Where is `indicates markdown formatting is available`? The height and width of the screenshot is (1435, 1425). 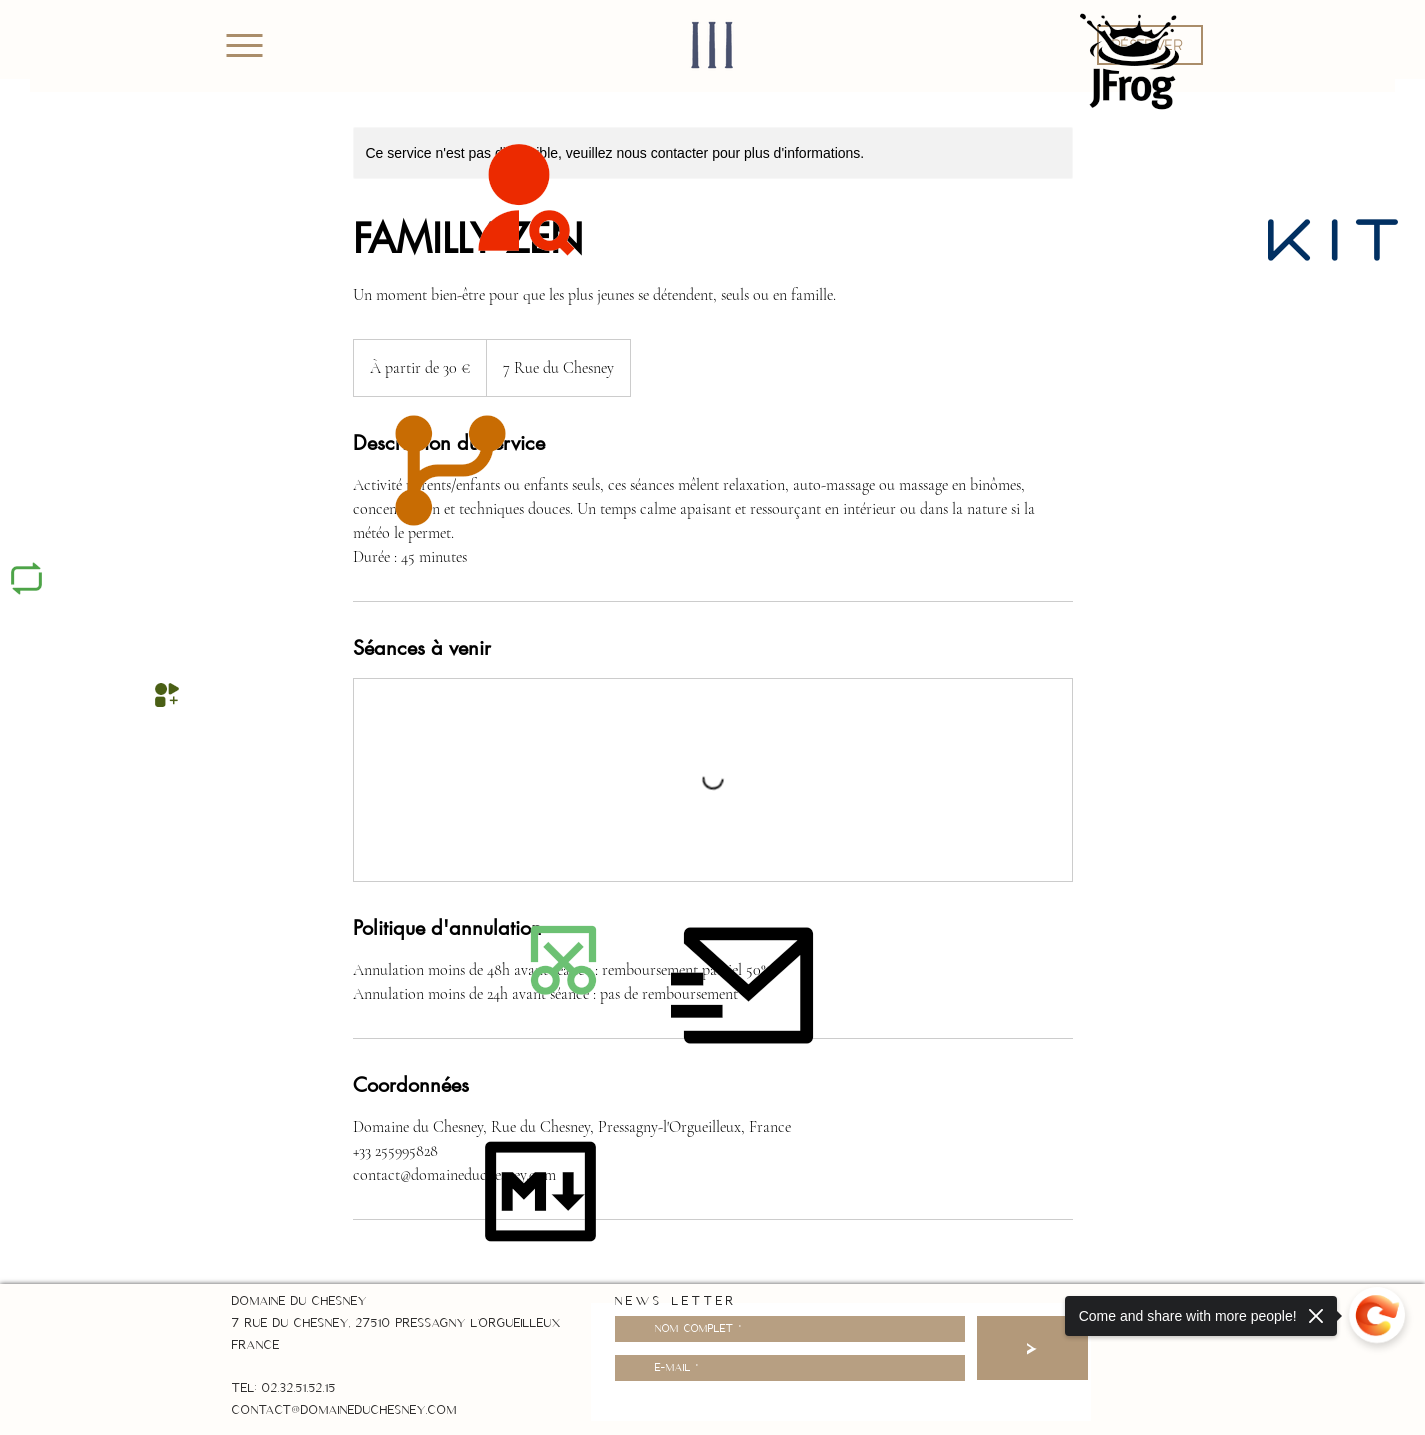 indicates markdown formatting is available is located at coordinates (540, 1191).